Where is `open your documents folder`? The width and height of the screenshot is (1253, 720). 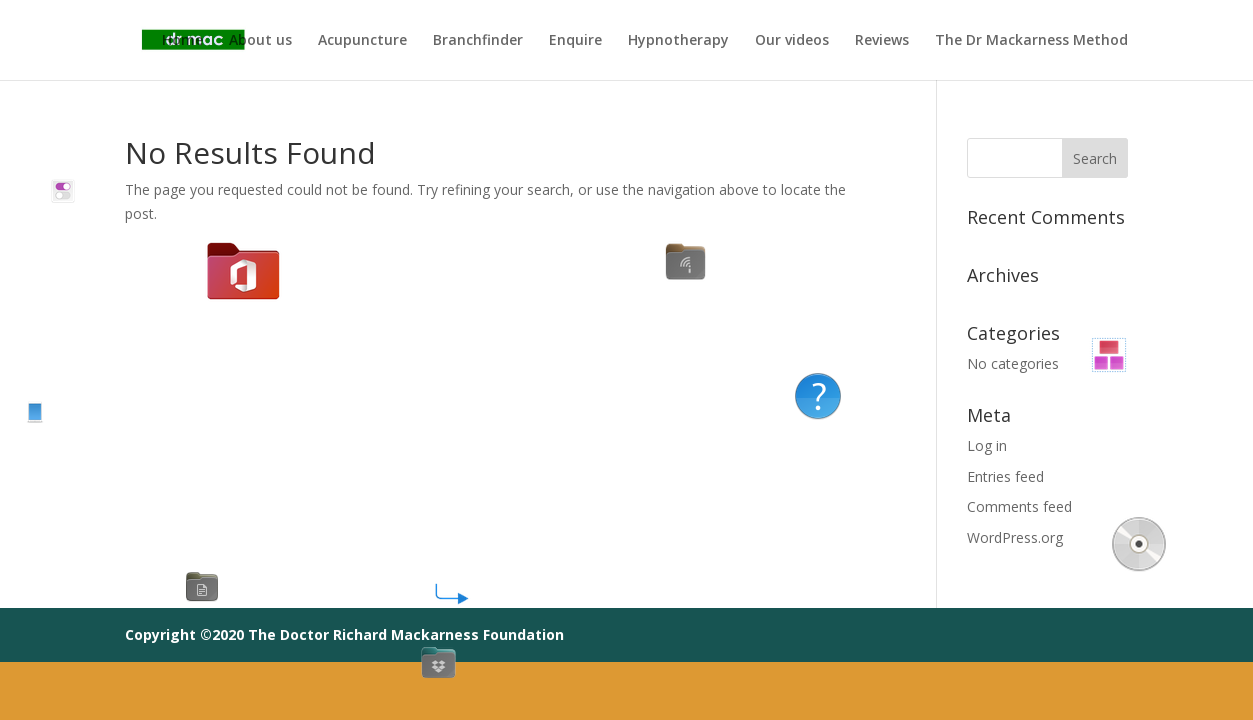 open your documents folder is located at coordinates (202, 586).